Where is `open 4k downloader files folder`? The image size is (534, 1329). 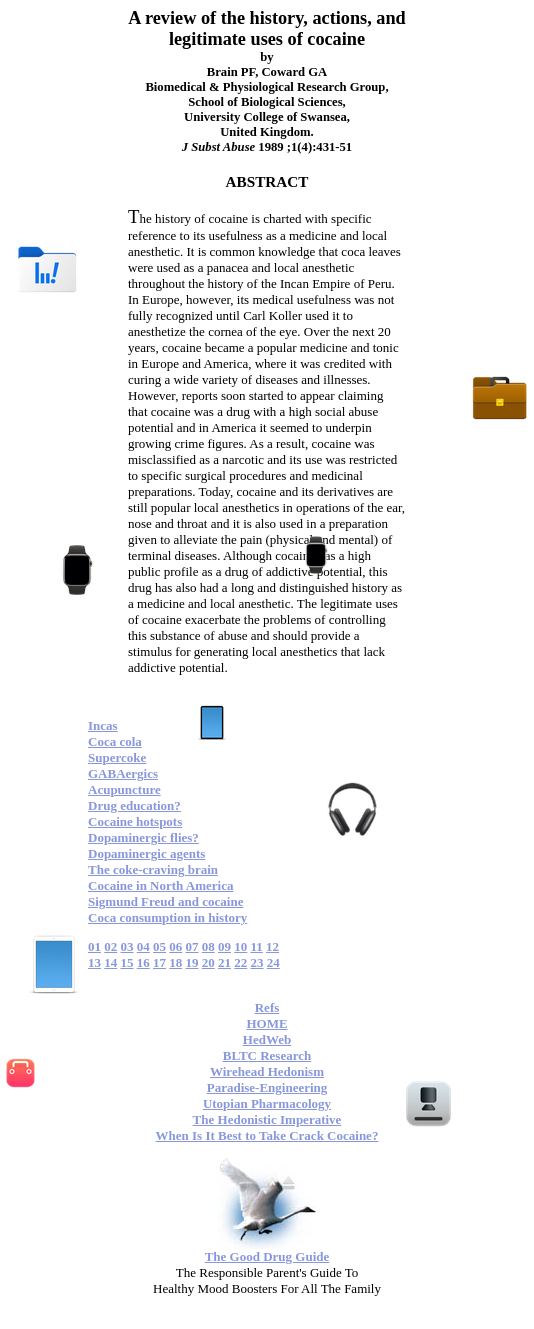 open 4k downloader files folder is located at coordinates (47, 271).